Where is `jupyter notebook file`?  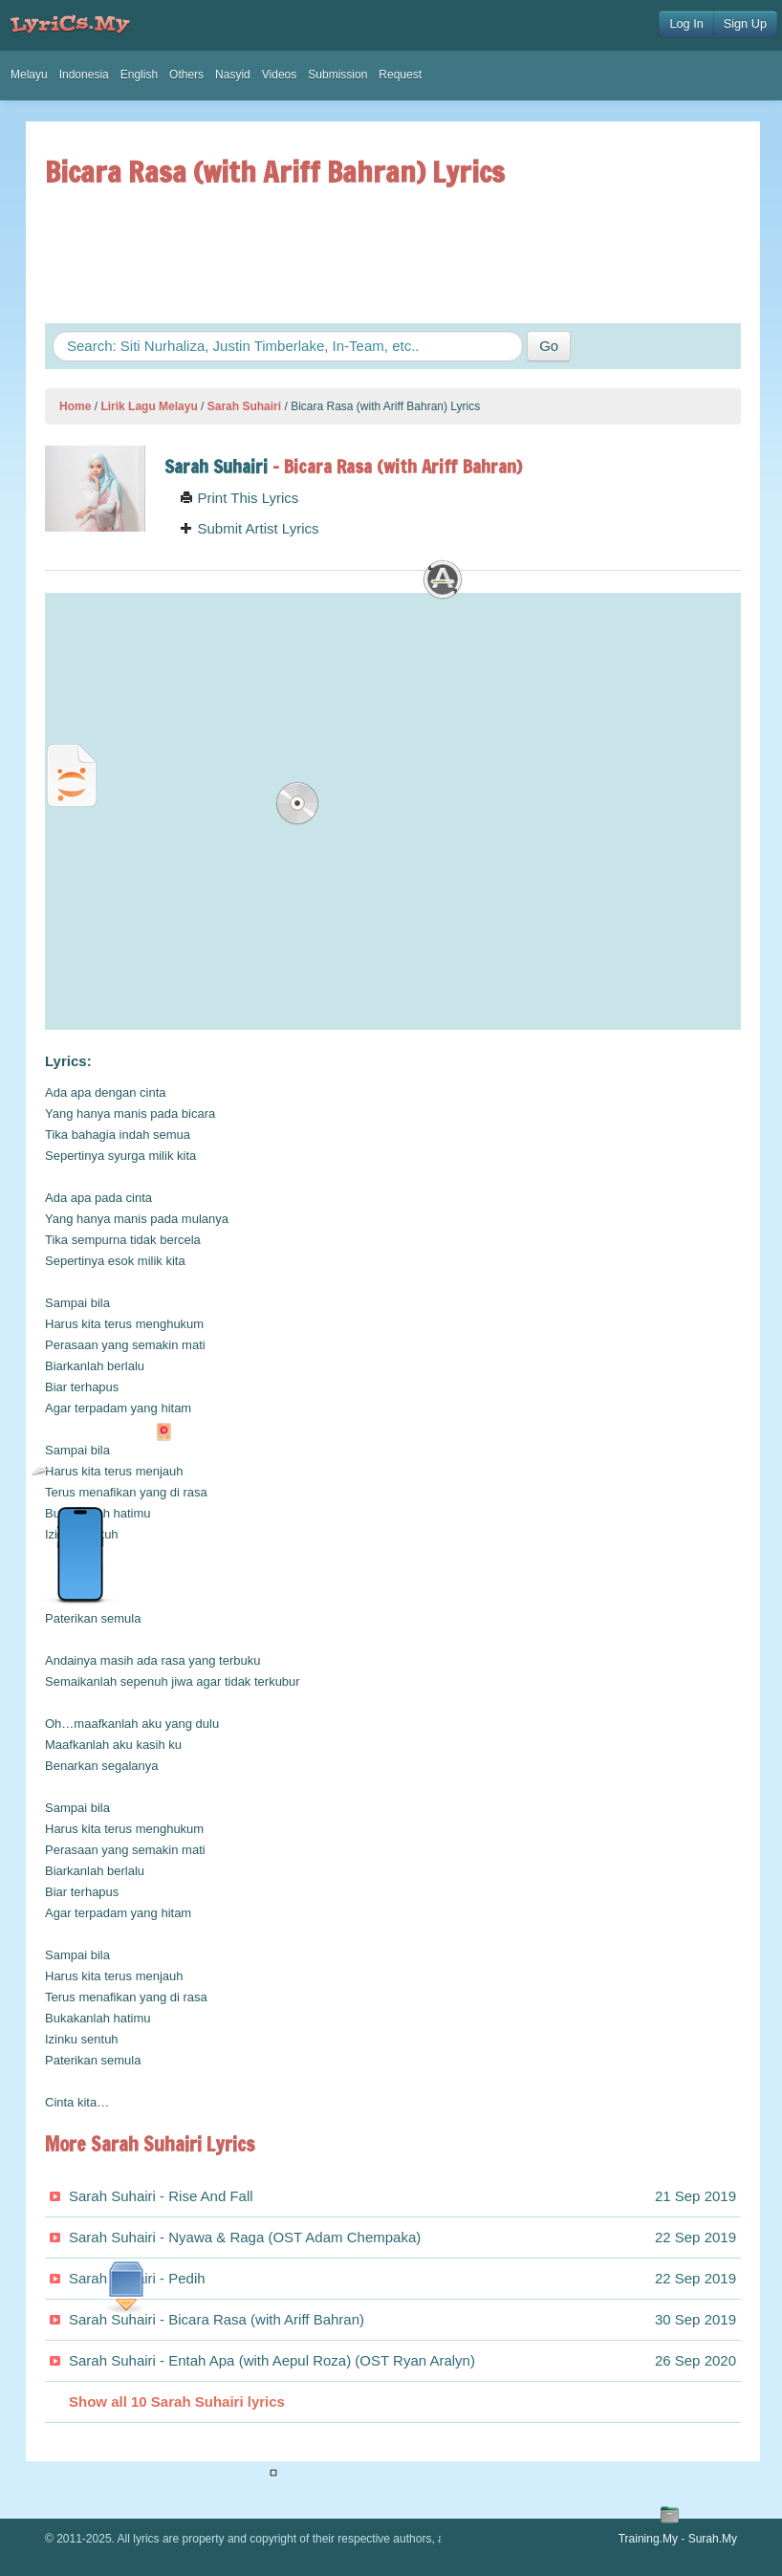 jupyter notebook file is located at coordinates (72, 775).